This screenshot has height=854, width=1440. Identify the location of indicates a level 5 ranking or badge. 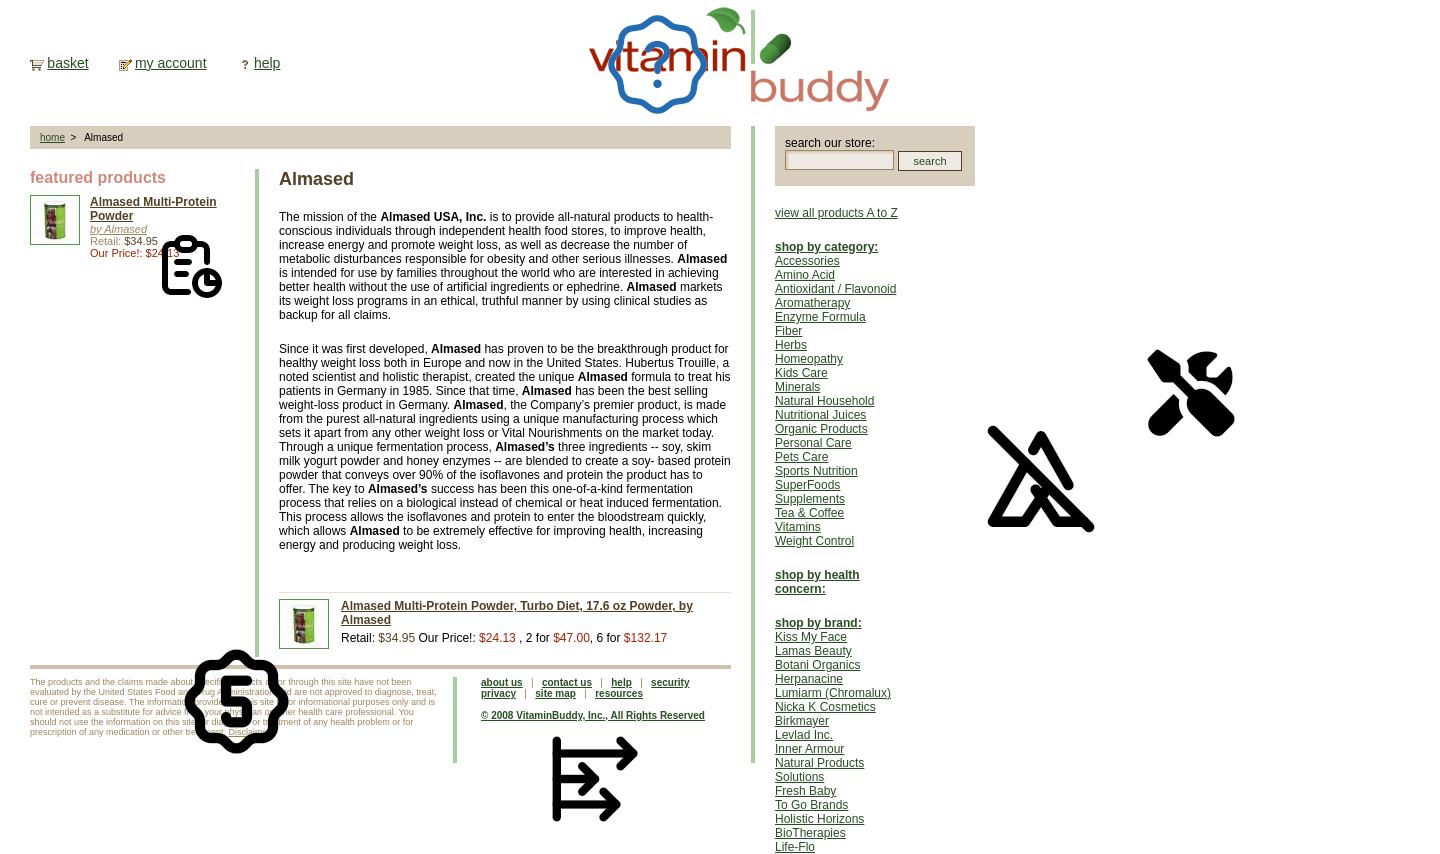
(236, 701).